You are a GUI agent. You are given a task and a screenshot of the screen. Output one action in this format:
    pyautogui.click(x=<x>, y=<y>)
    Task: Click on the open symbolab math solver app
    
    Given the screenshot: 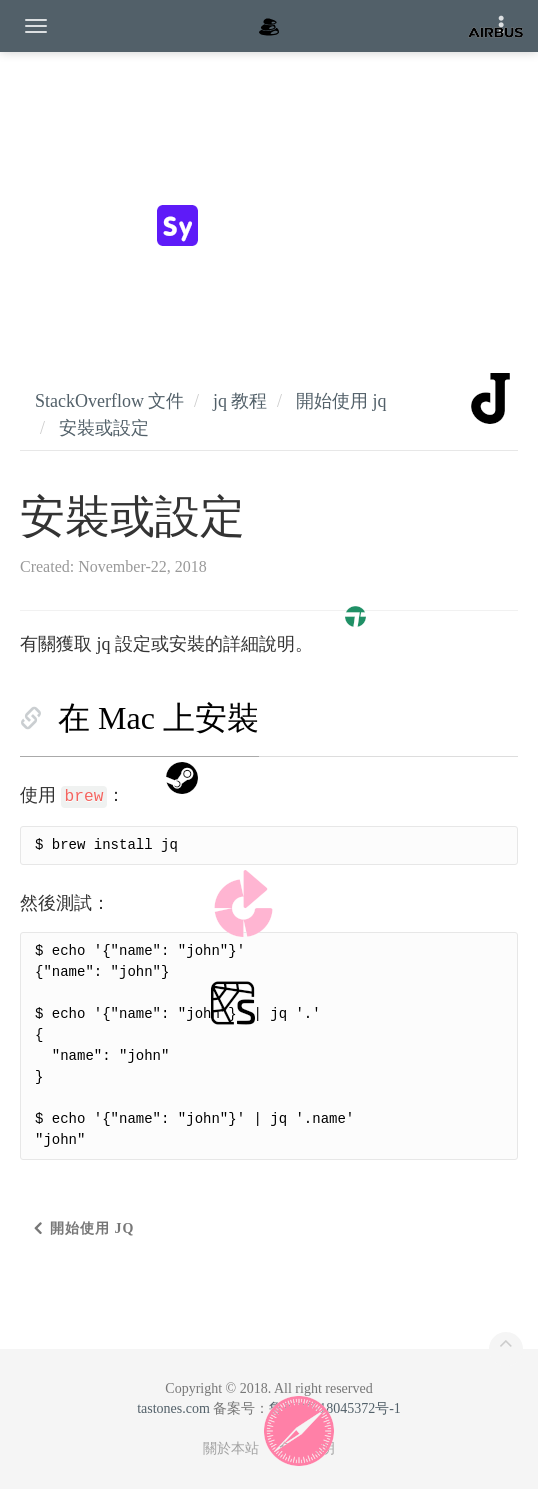 What is the action you would take?
    pyautogui.click(x=177, y=225)
    